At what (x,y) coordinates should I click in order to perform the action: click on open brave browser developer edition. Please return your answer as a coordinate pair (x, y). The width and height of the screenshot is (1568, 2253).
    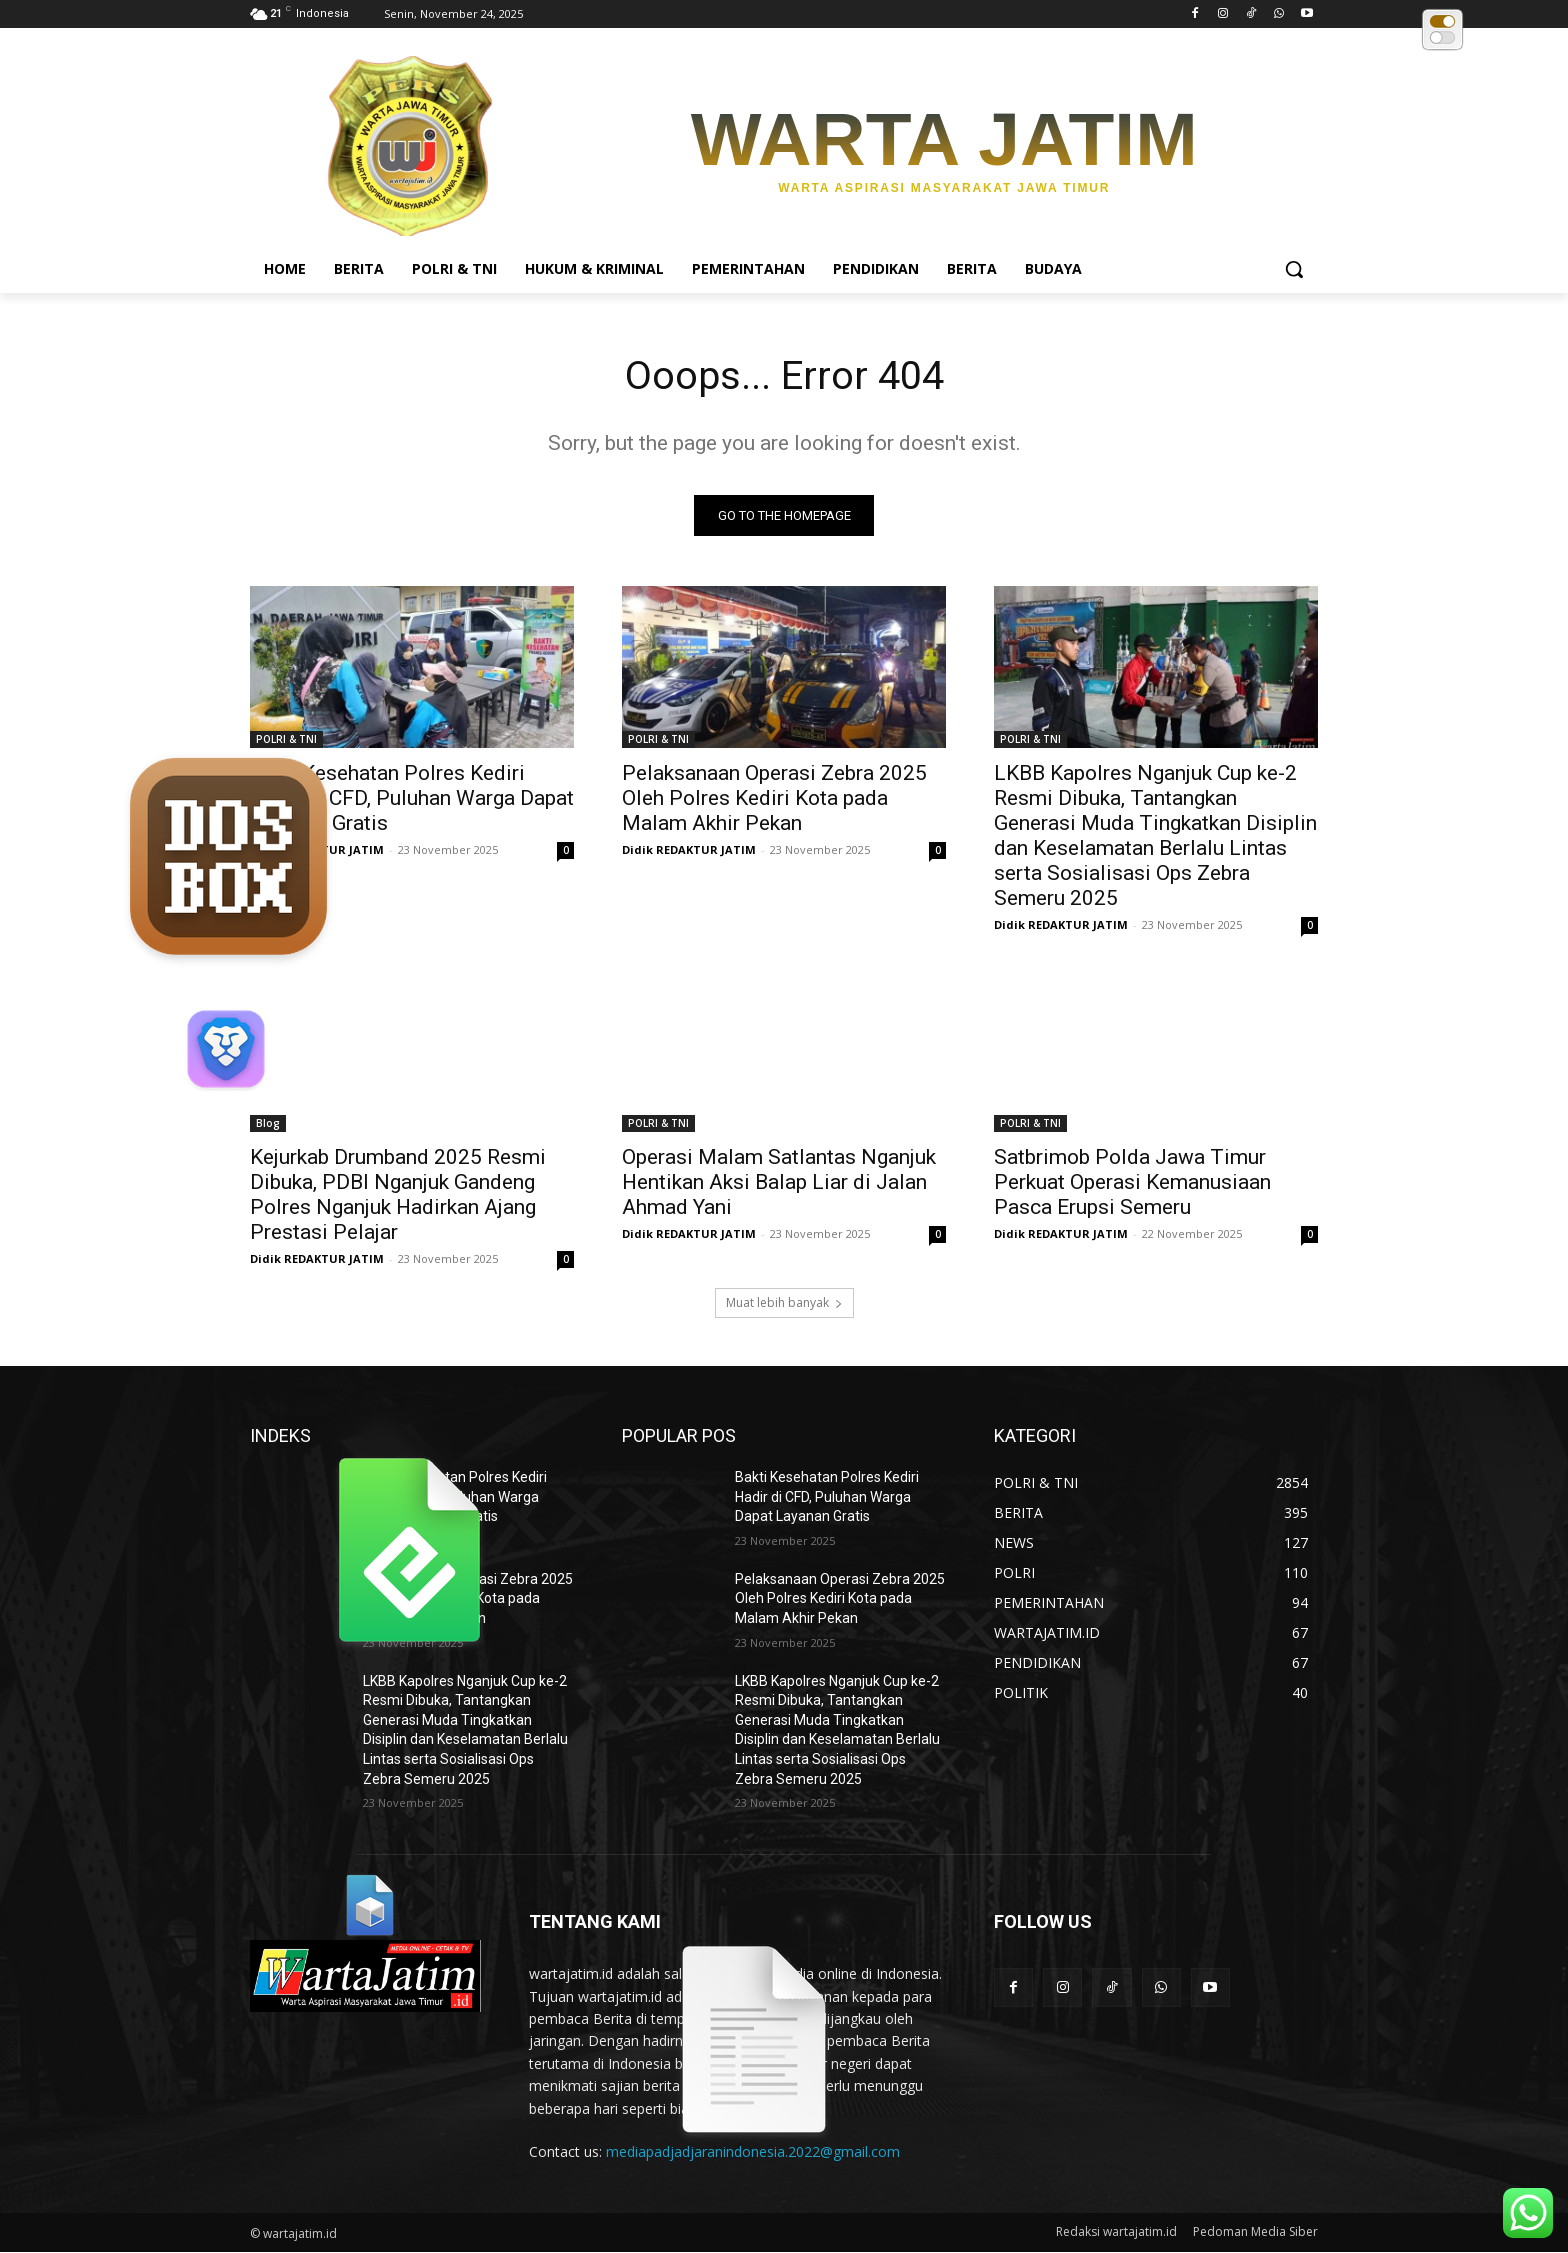
    Looking at the image, I should click on (226, 1049).